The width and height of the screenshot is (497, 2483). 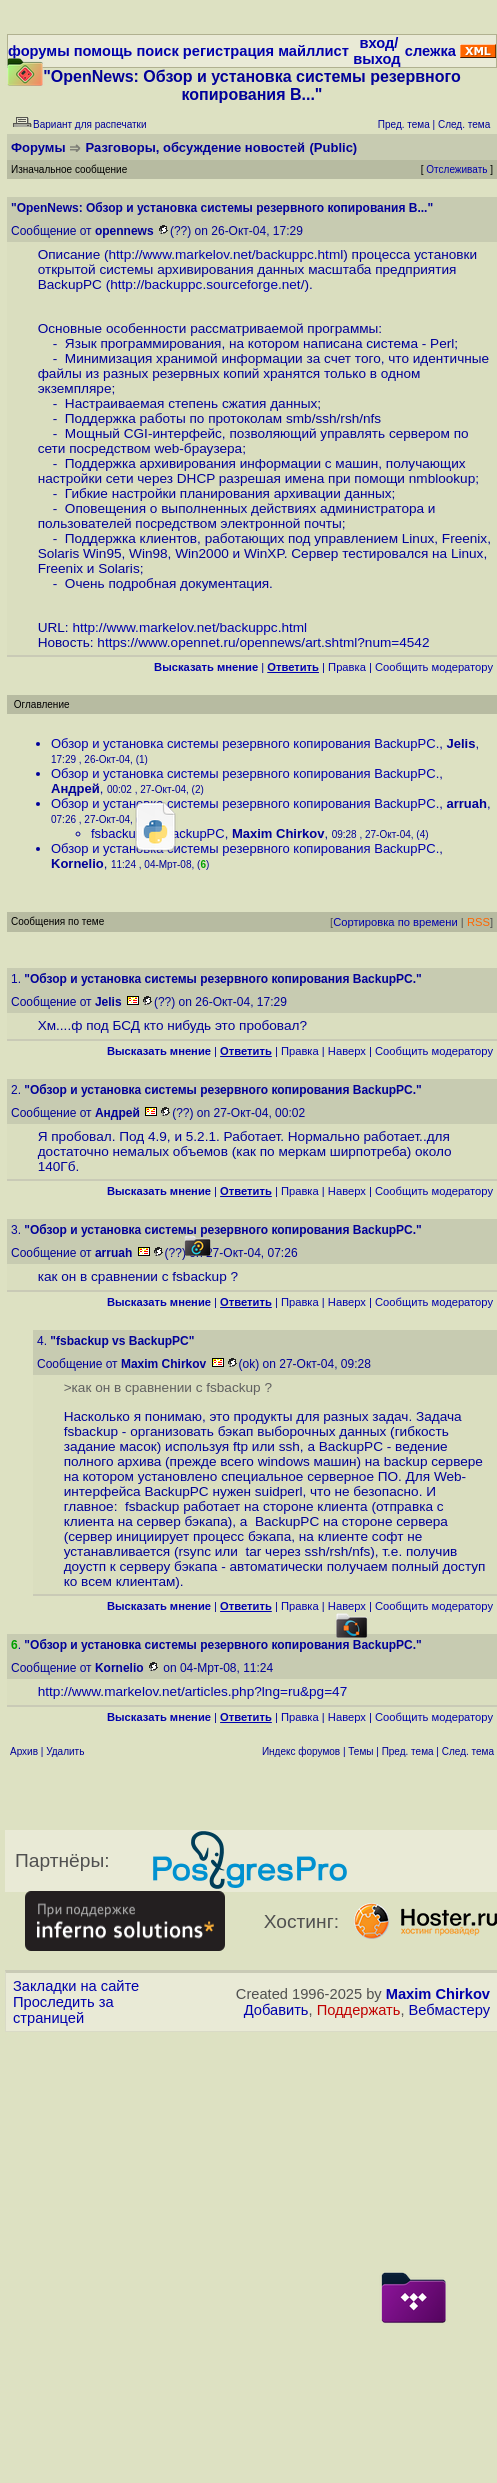 What do you see at coordinates (413, 2299) in the screenshot?
I see `open folder containing tidal music files` at bounding box center [413, 2299].